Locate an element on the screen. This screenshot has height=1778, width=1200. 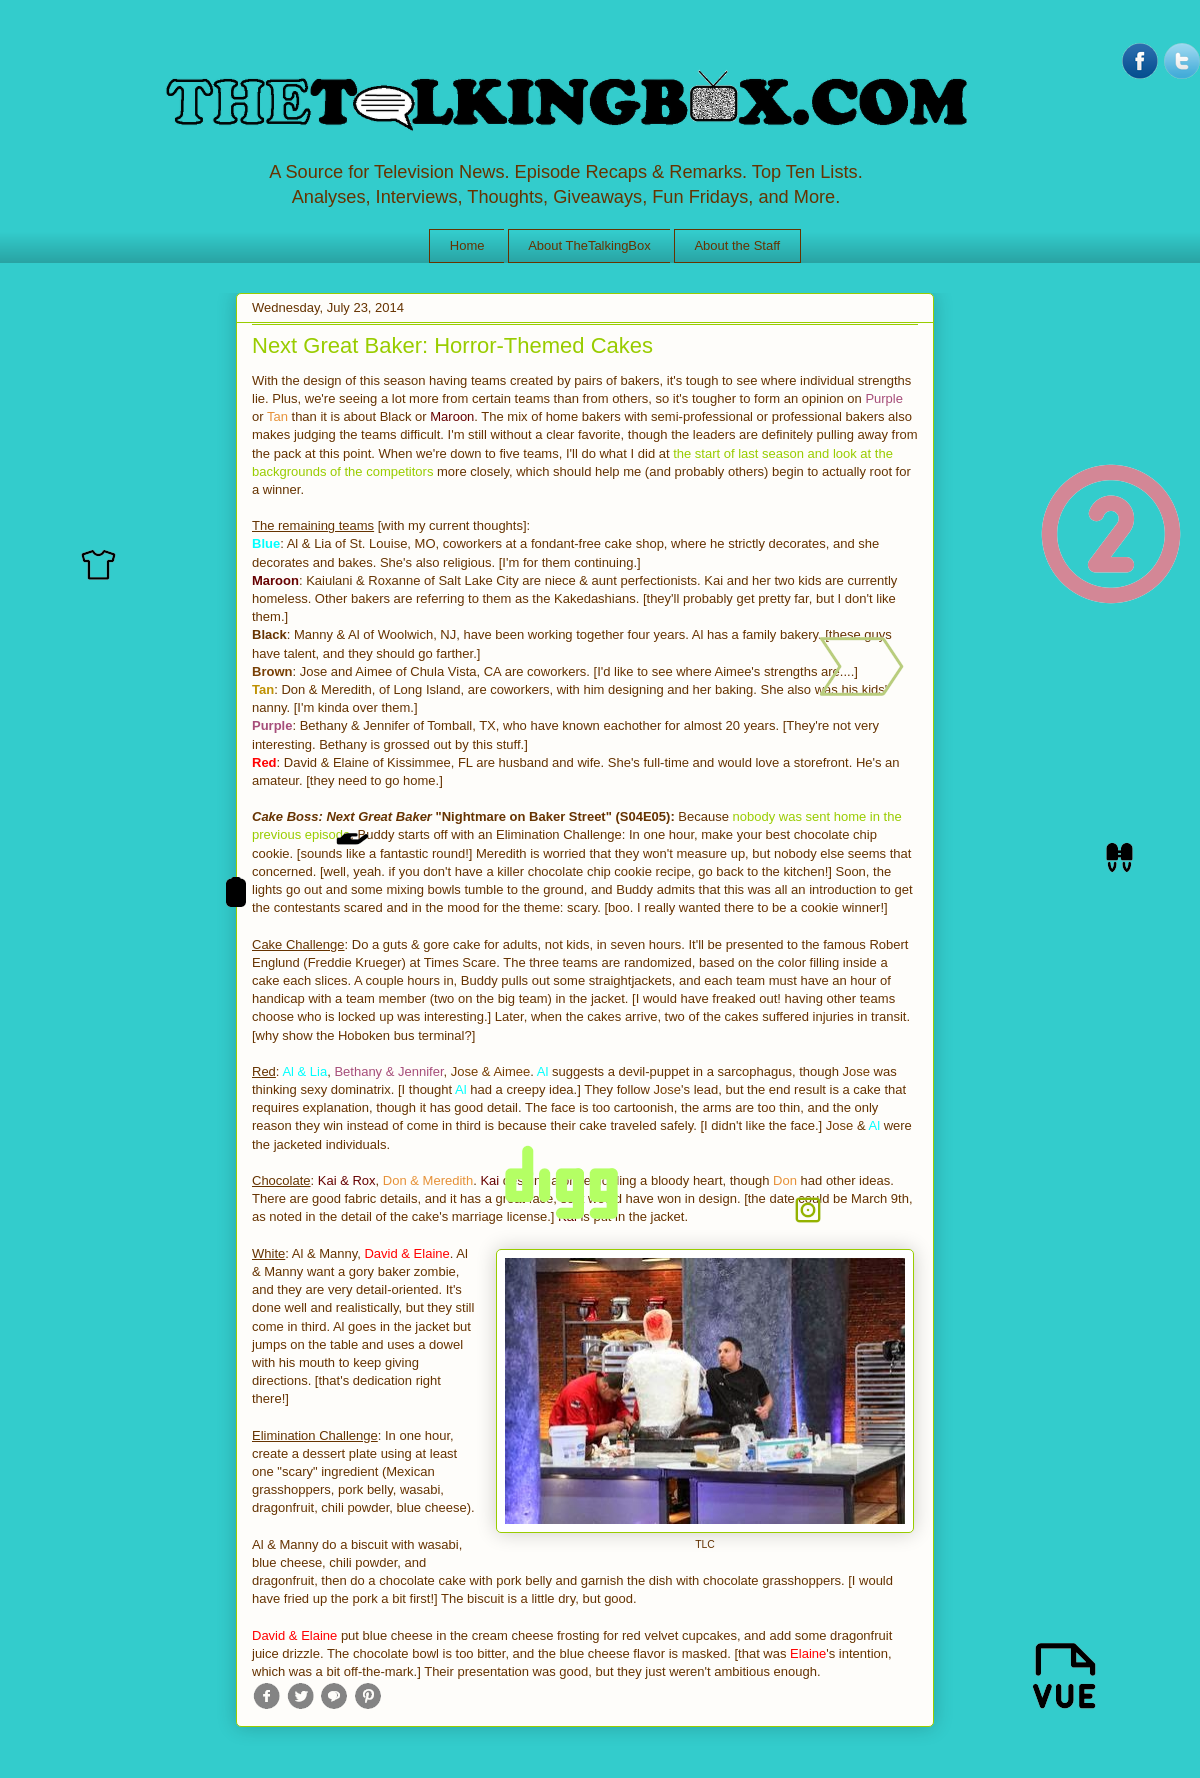
indicates step two in a multi-step process is located at coordinates (1111, 534).